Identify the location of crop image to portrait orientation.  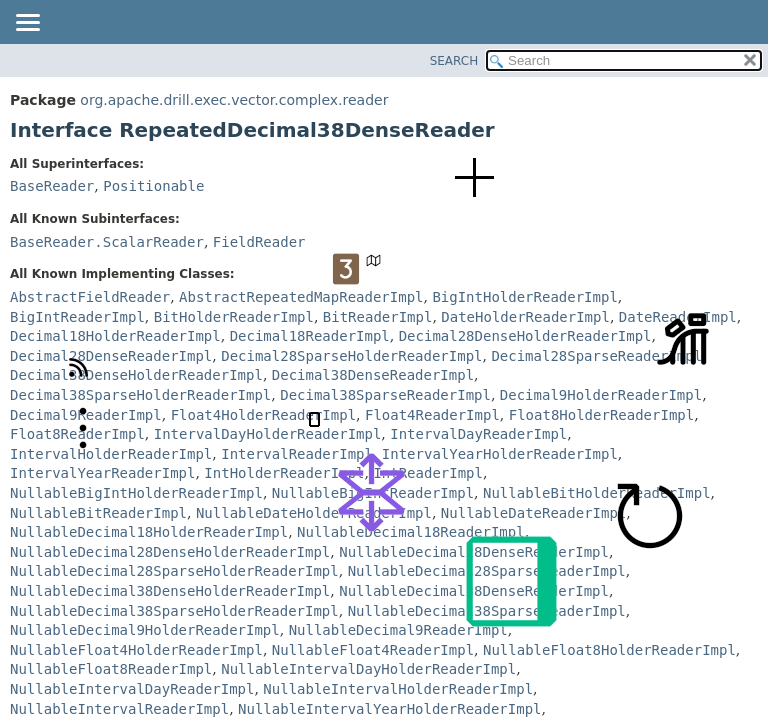
(314, 419).